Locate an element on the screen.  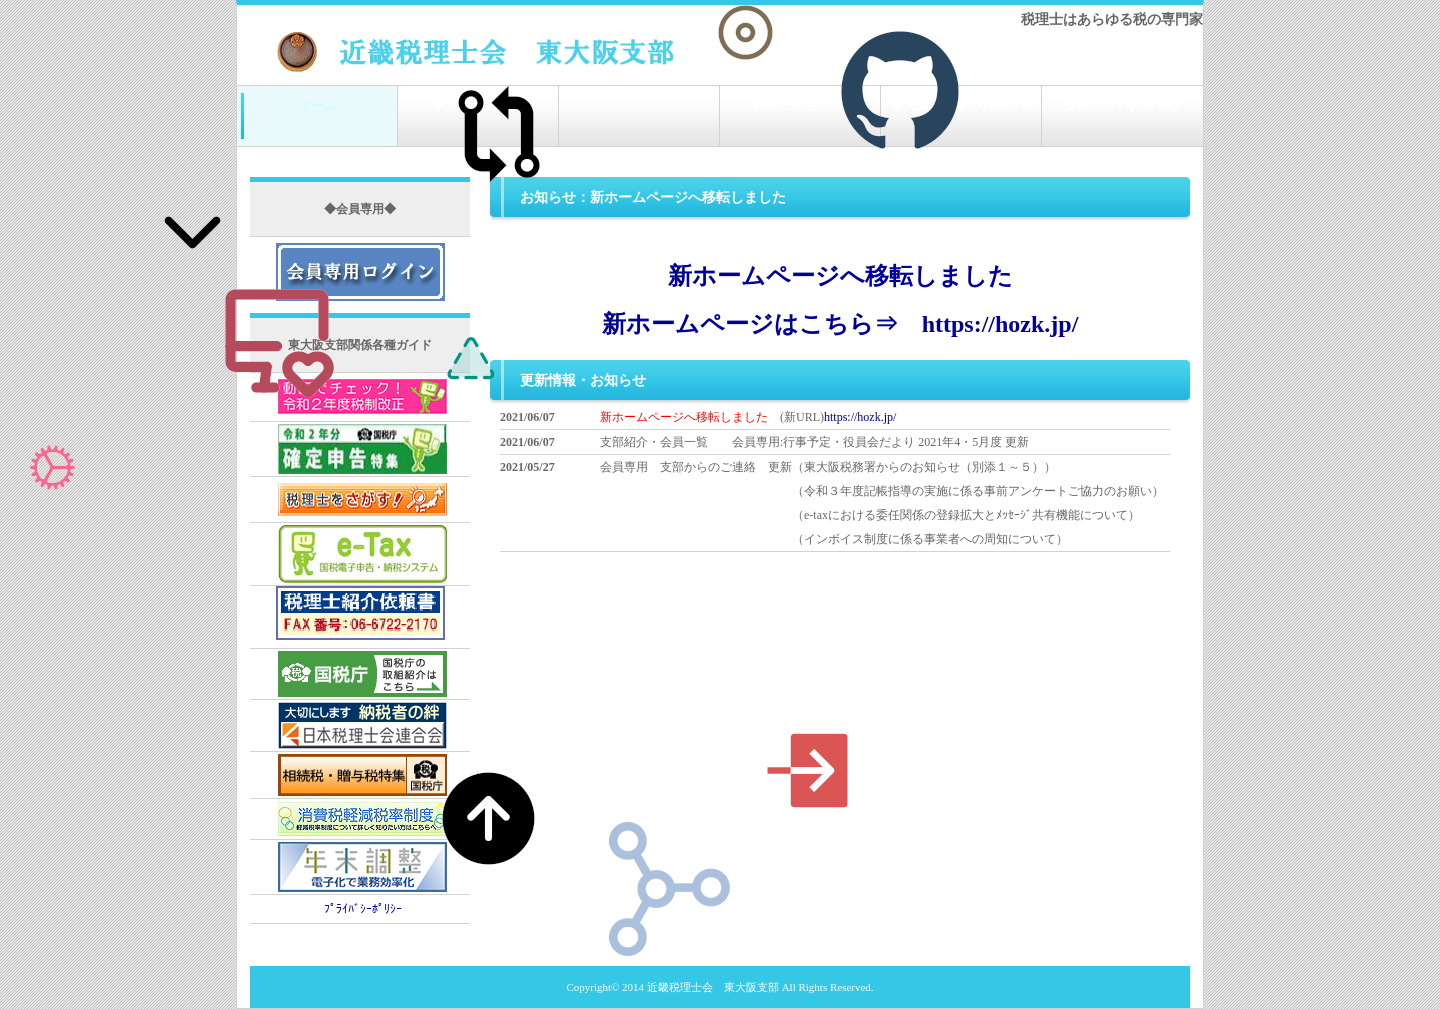
access settings is located at coordinates (52, 467).